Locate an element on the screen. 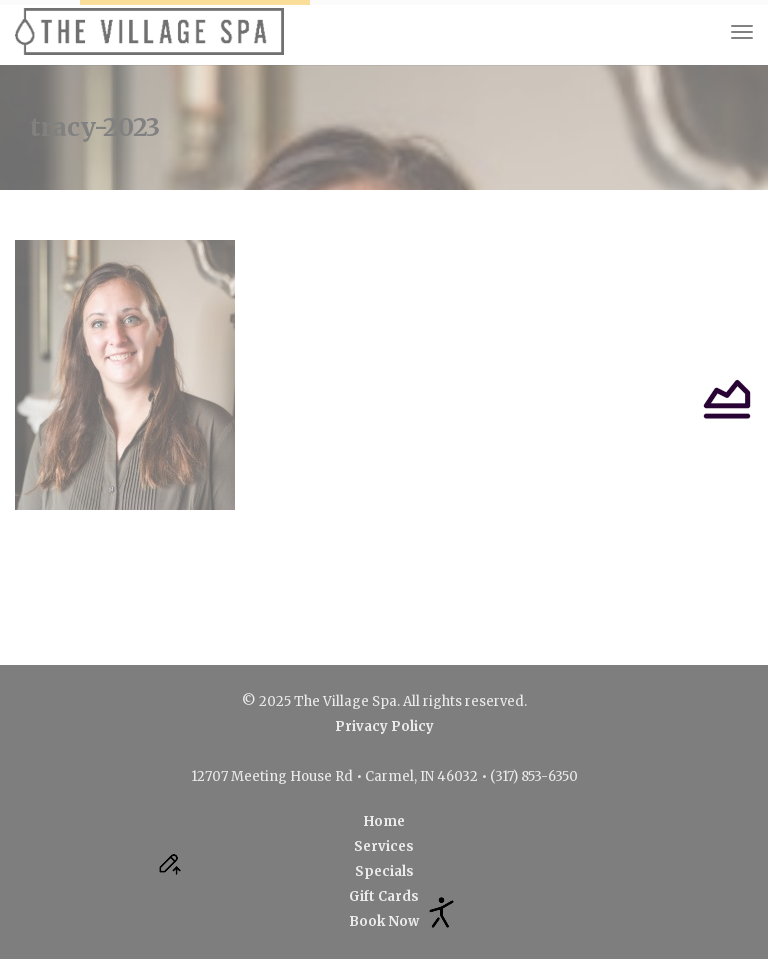 The height and width of the screenshot is (959, 768). upload or publish your edits is located at coordinates (169, 863).